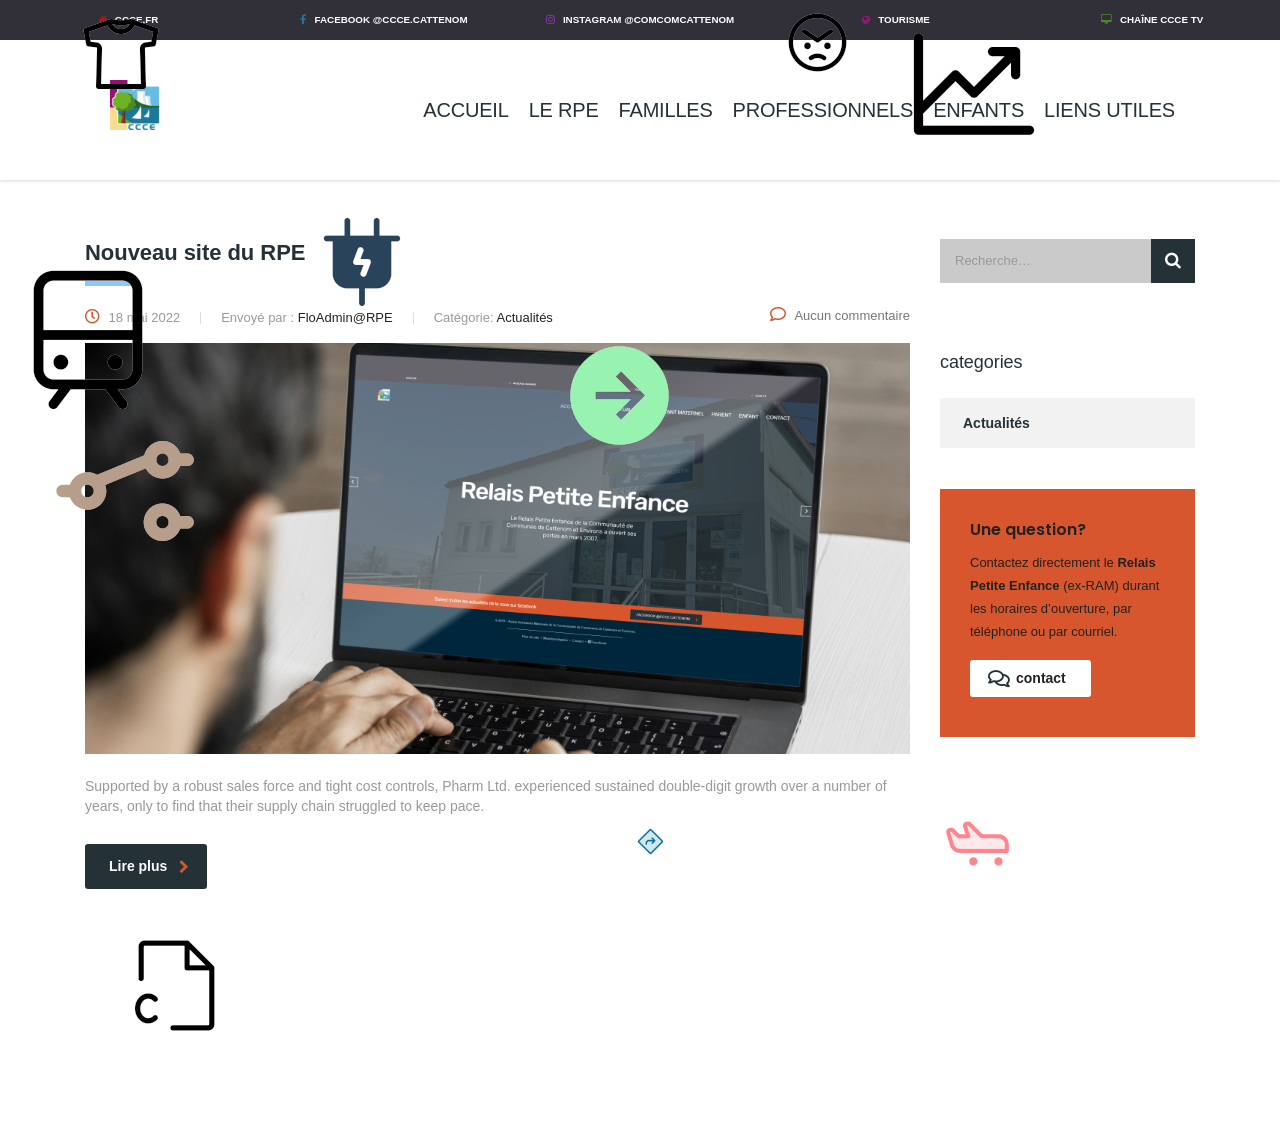 The width and height of the screenshot is (1280, 1130). I want to click on device is currently charging, so click(362, 262).